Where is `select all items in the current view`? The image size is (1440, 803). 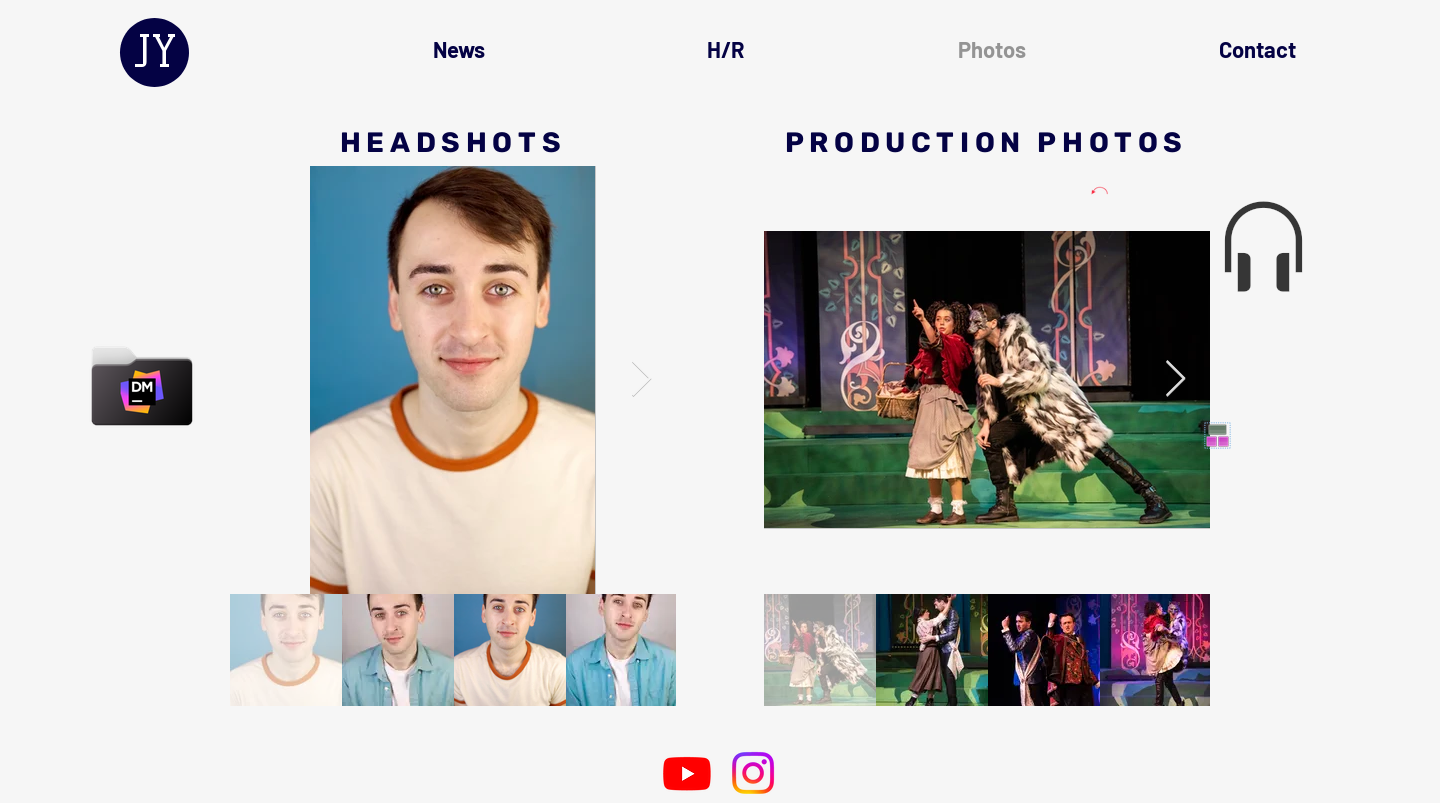 select all items in the current view is located at coordinates (1217, 435).